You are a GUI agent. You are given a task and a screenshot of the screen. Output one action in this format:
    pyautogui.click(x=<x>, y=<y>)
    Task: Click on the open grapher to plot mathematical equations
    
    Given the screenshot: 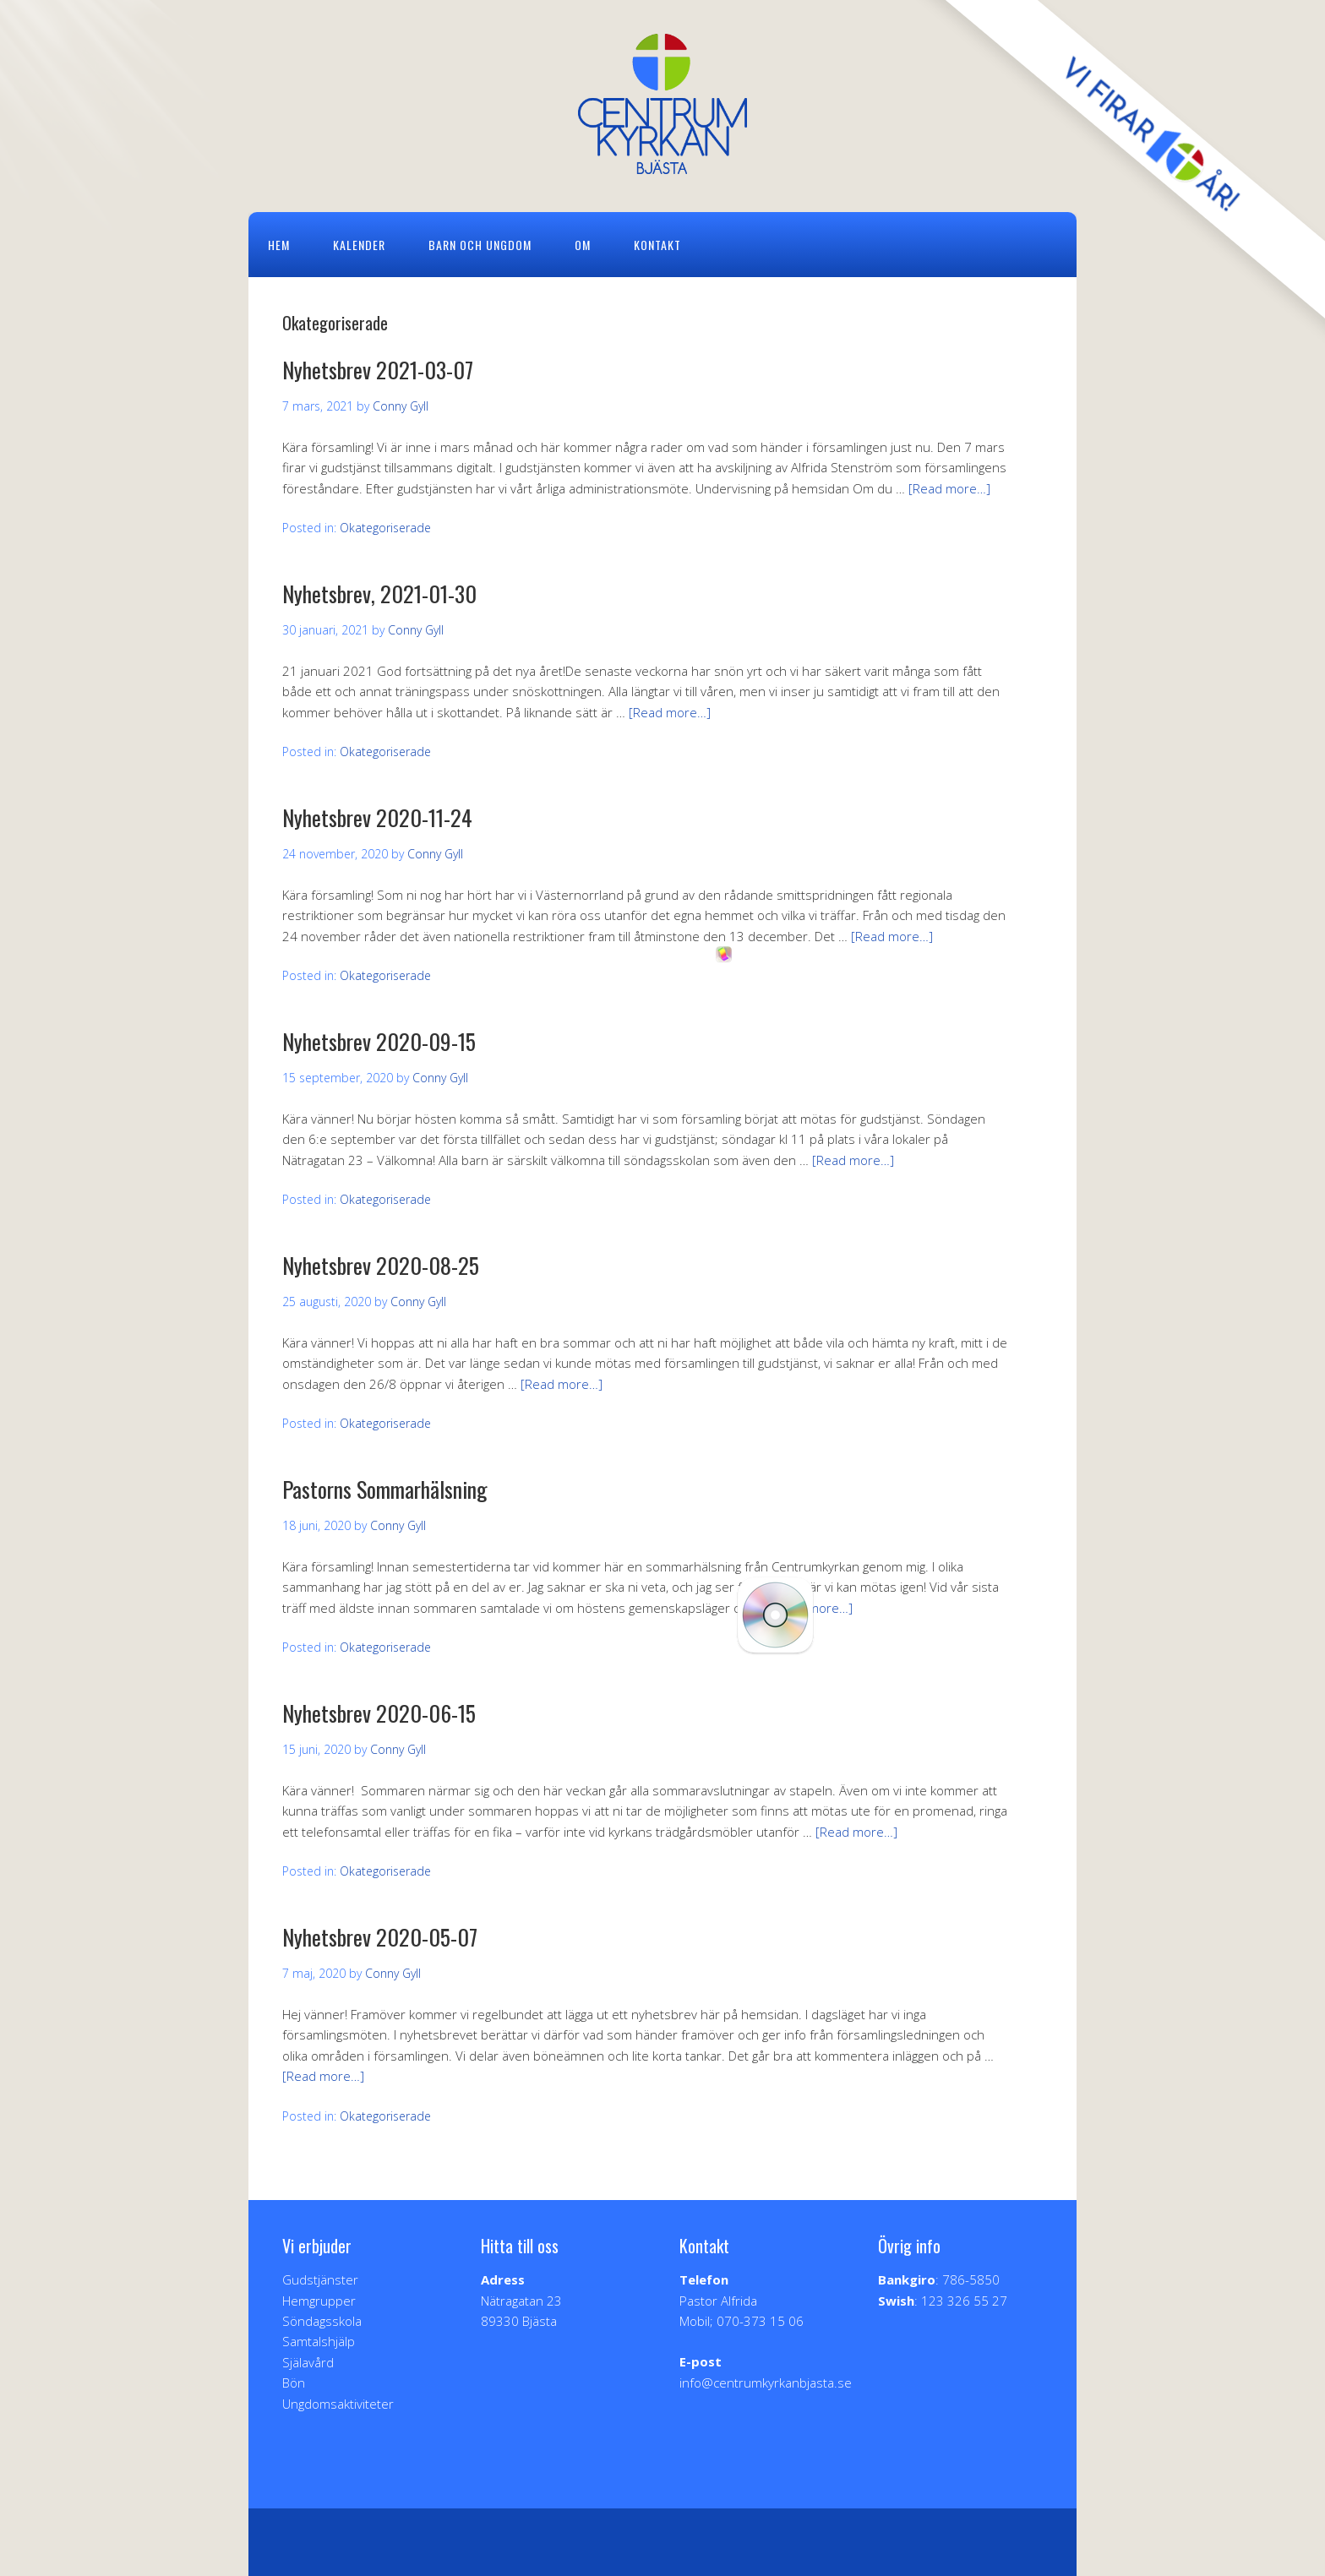 What is the action you would take?
    pyautogui.click(x=723, y=954)
    